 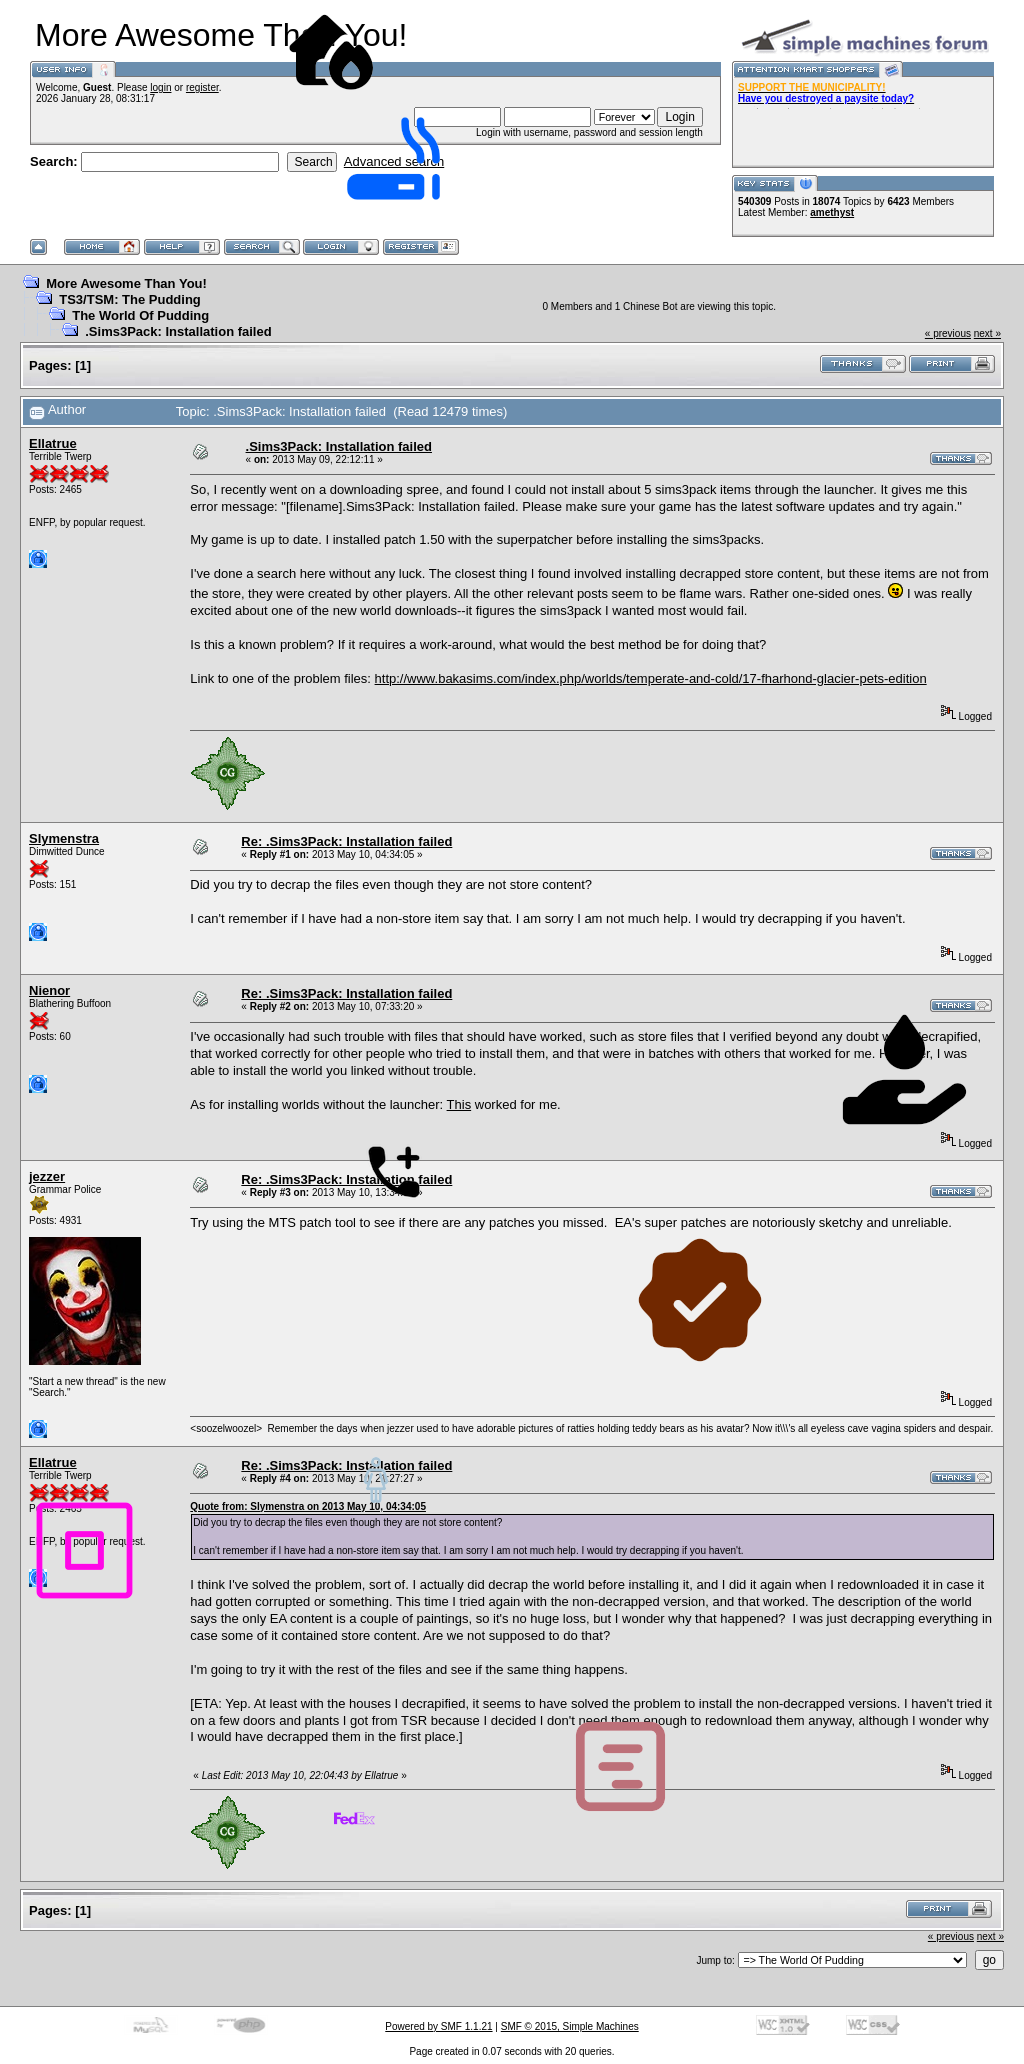 I want to click on report a fire emergency at a residence, so click(x=329, y=50).